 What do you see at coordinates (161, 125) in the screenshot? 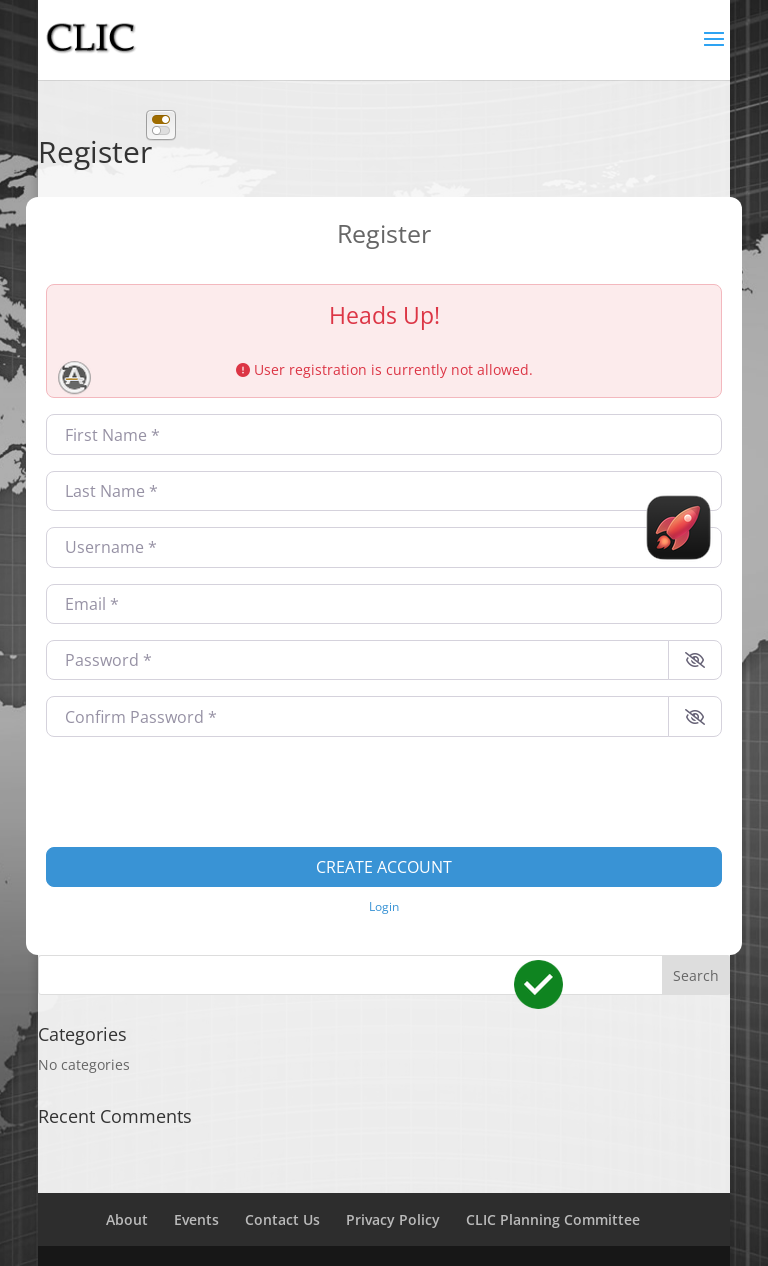
I see `open system tweaks or settings customization` at bounding box center [161, 125].